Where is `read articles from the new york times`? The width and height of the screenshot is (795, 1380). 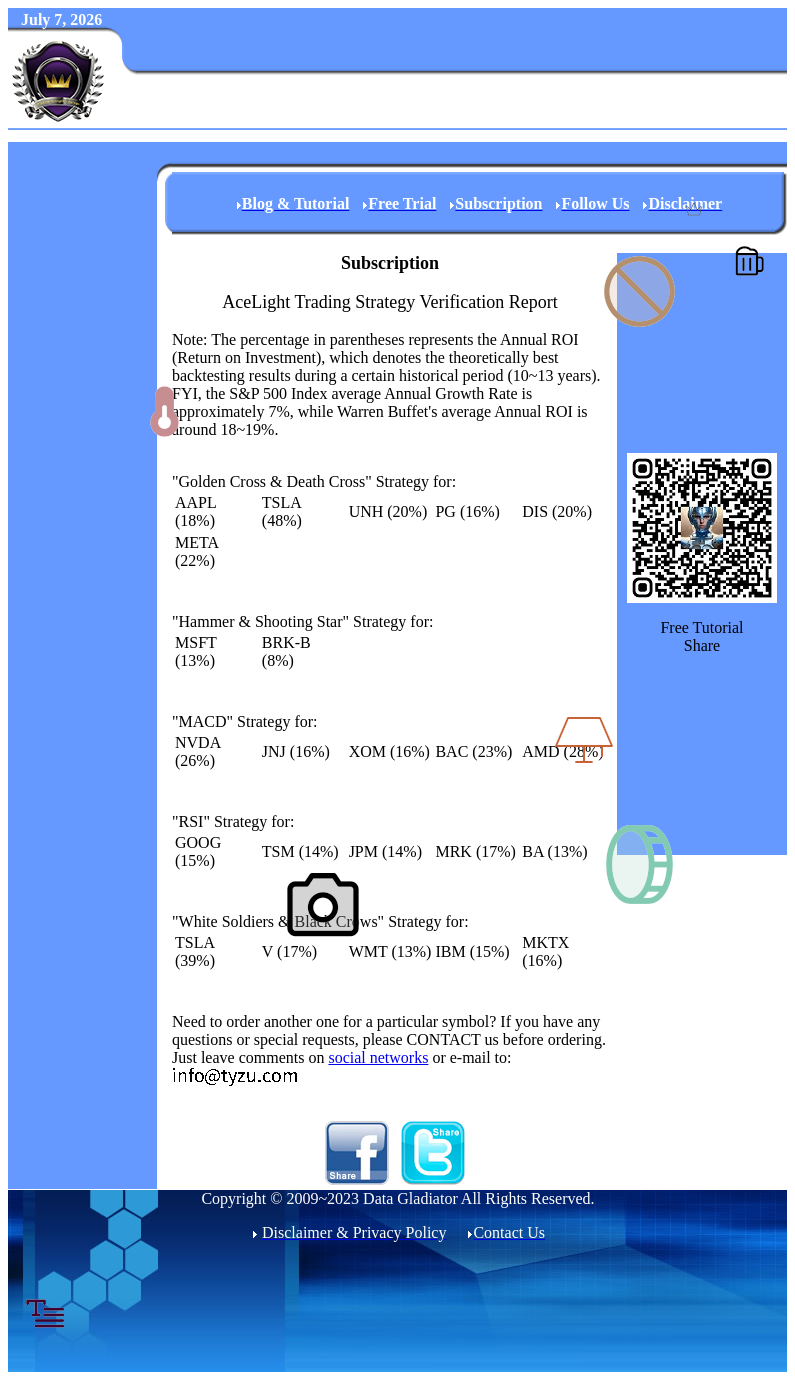
read articles from the new york times is located at coordinates (44, 1313).